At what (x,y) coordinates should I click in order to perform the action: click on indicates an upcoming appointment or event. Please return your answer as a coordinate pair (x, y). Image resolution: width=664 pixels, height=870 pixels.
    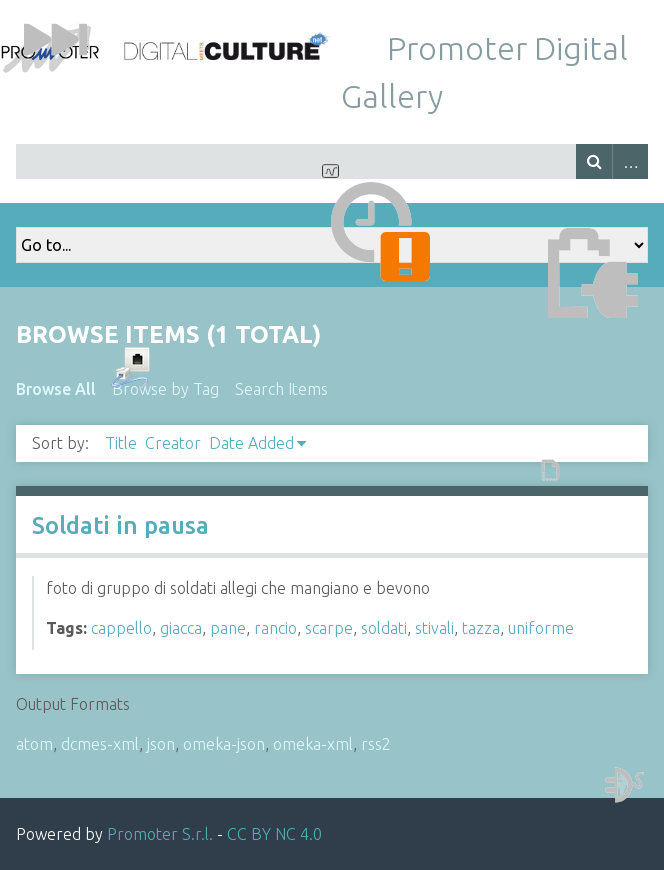
    Looking at the image, I should click on (380, 231).